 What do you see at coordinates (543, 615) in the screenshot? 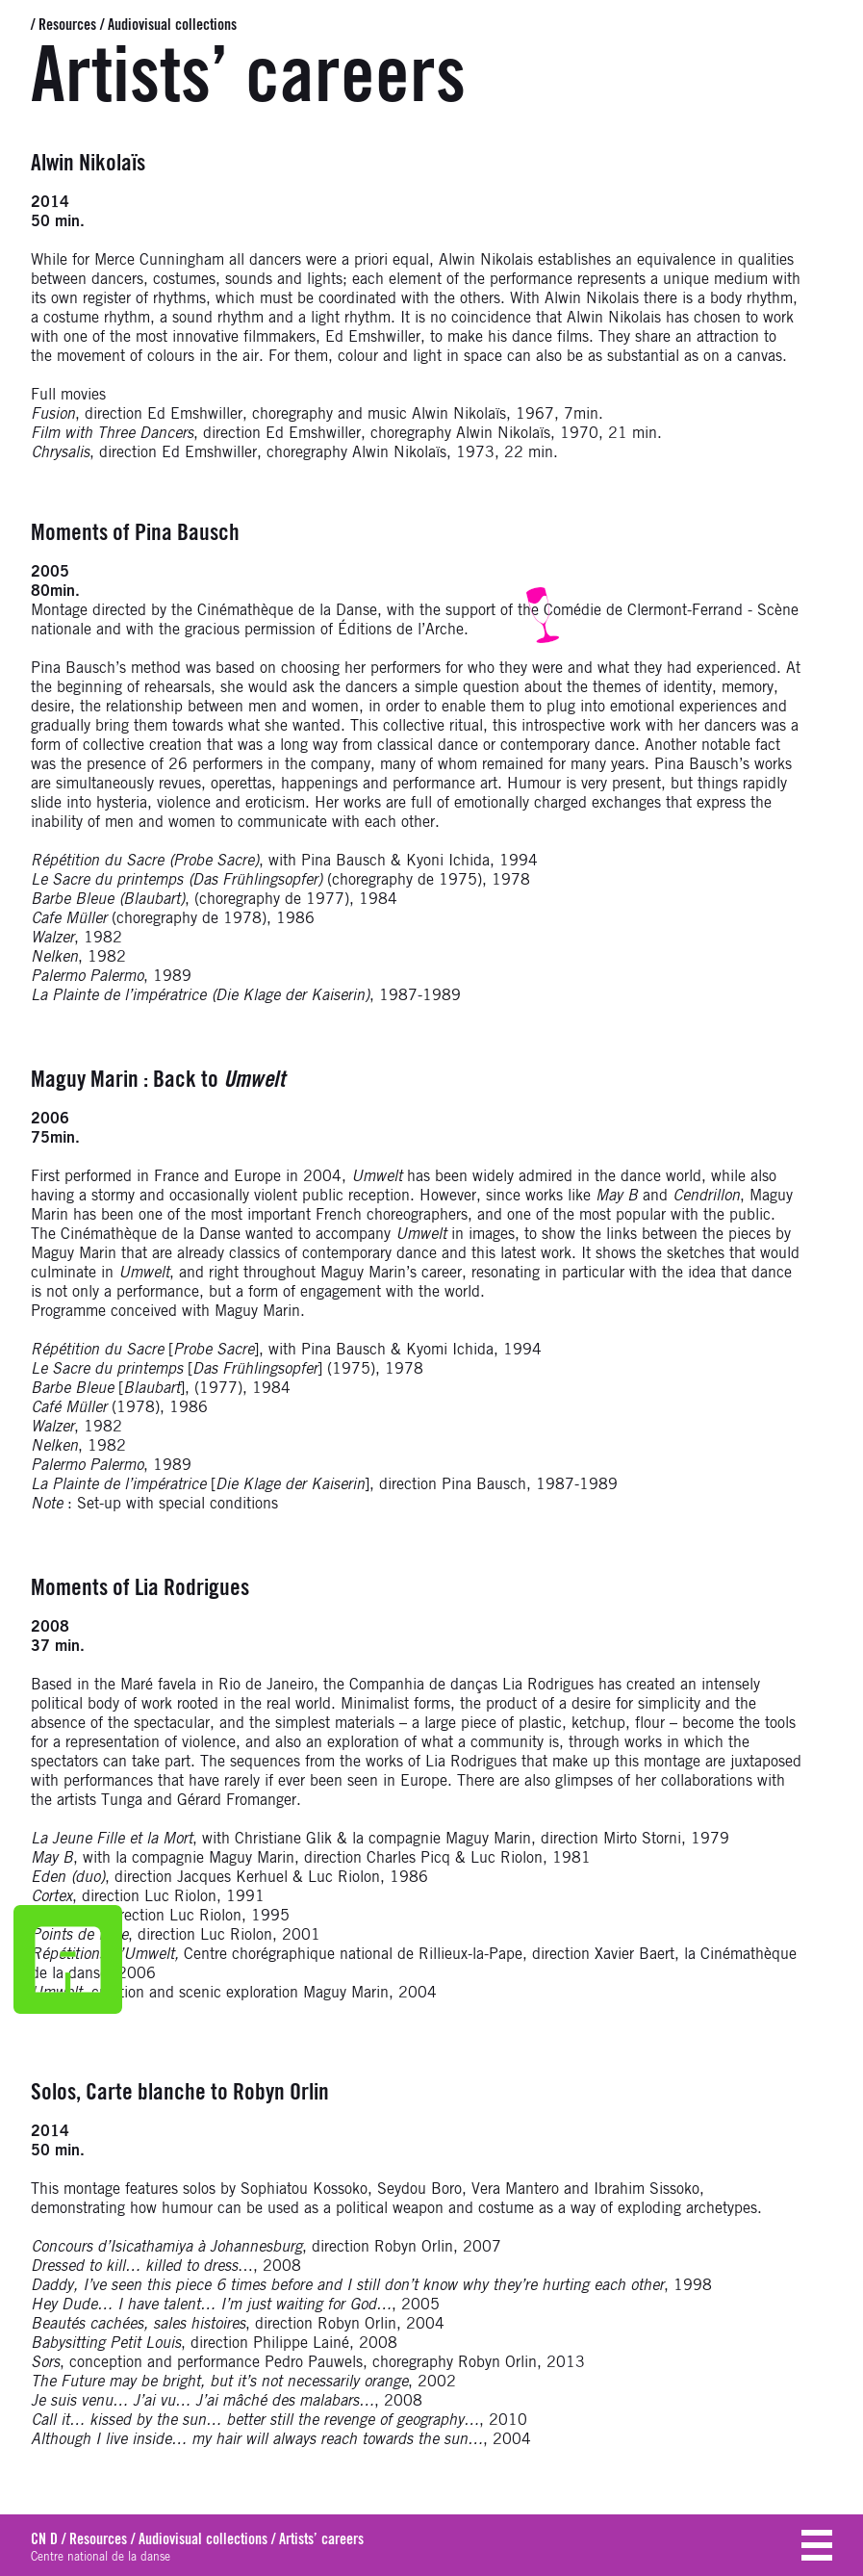
I see `wine compatibility layer application logo` at bounding box center [543, 615].